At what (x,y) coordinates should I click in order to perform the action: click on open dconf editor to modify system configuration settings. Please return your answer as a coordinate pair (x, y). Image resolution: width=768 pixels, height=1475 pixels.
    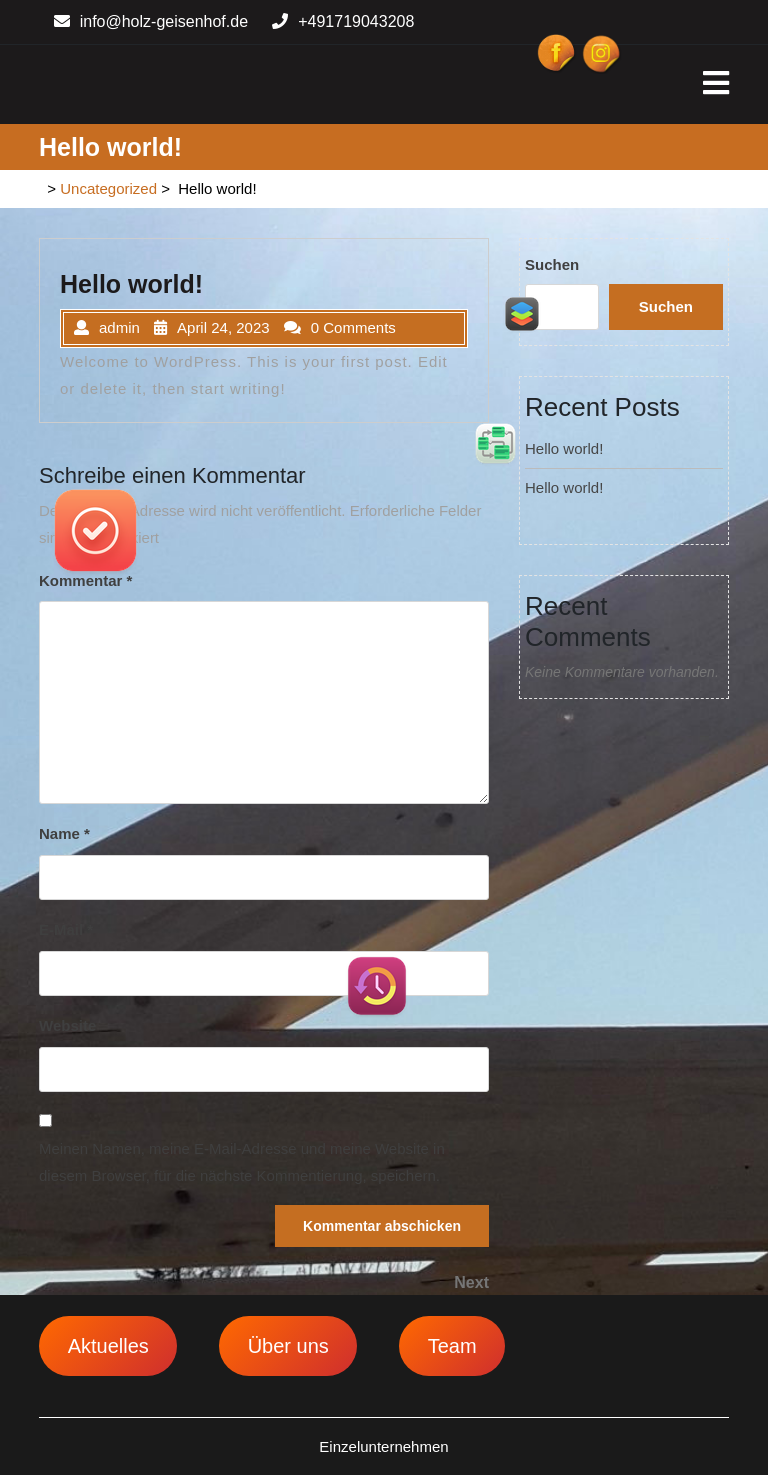
    Looking at the image, I should click on (95, 530).